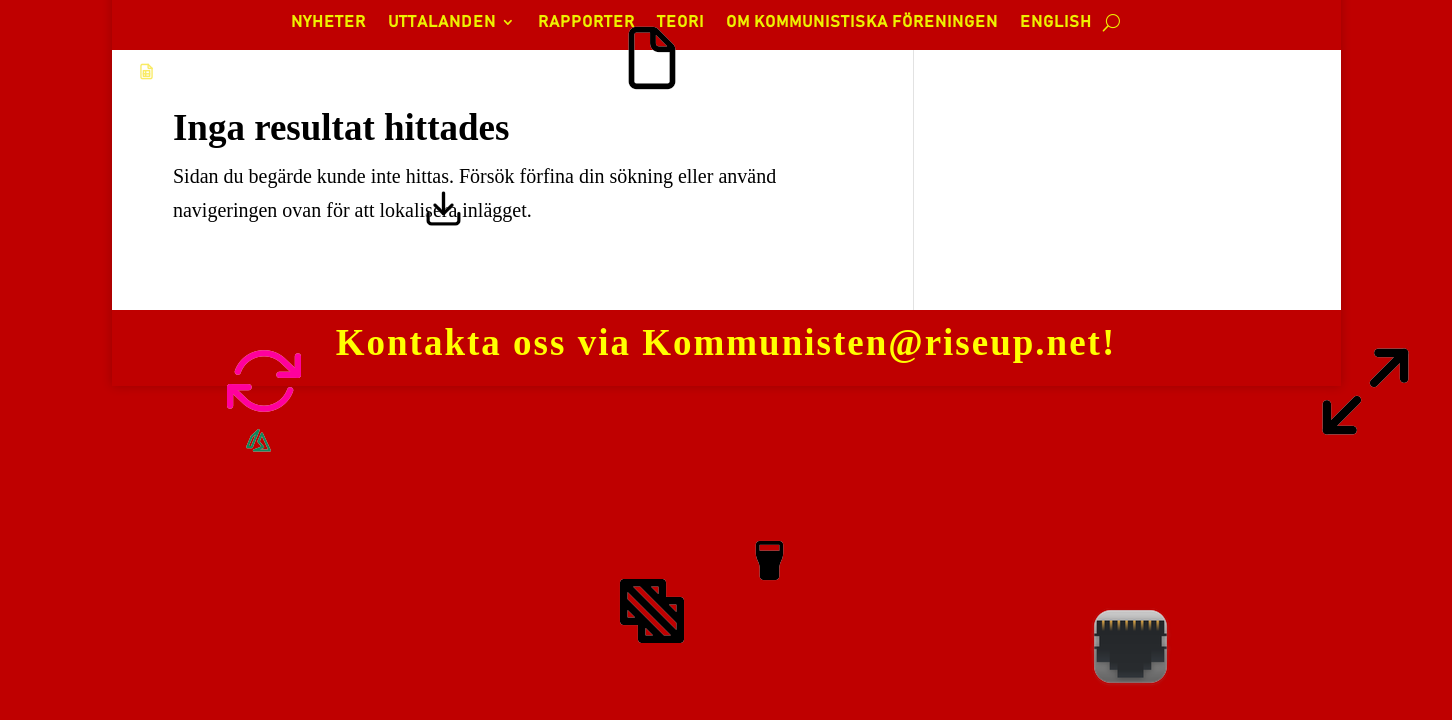 This screenshot has height=720, width=1452. What do you see at coordinates (146, 71) in the screenshot?
I see `open a spreadsheet file` at bounding box center [146, 71].